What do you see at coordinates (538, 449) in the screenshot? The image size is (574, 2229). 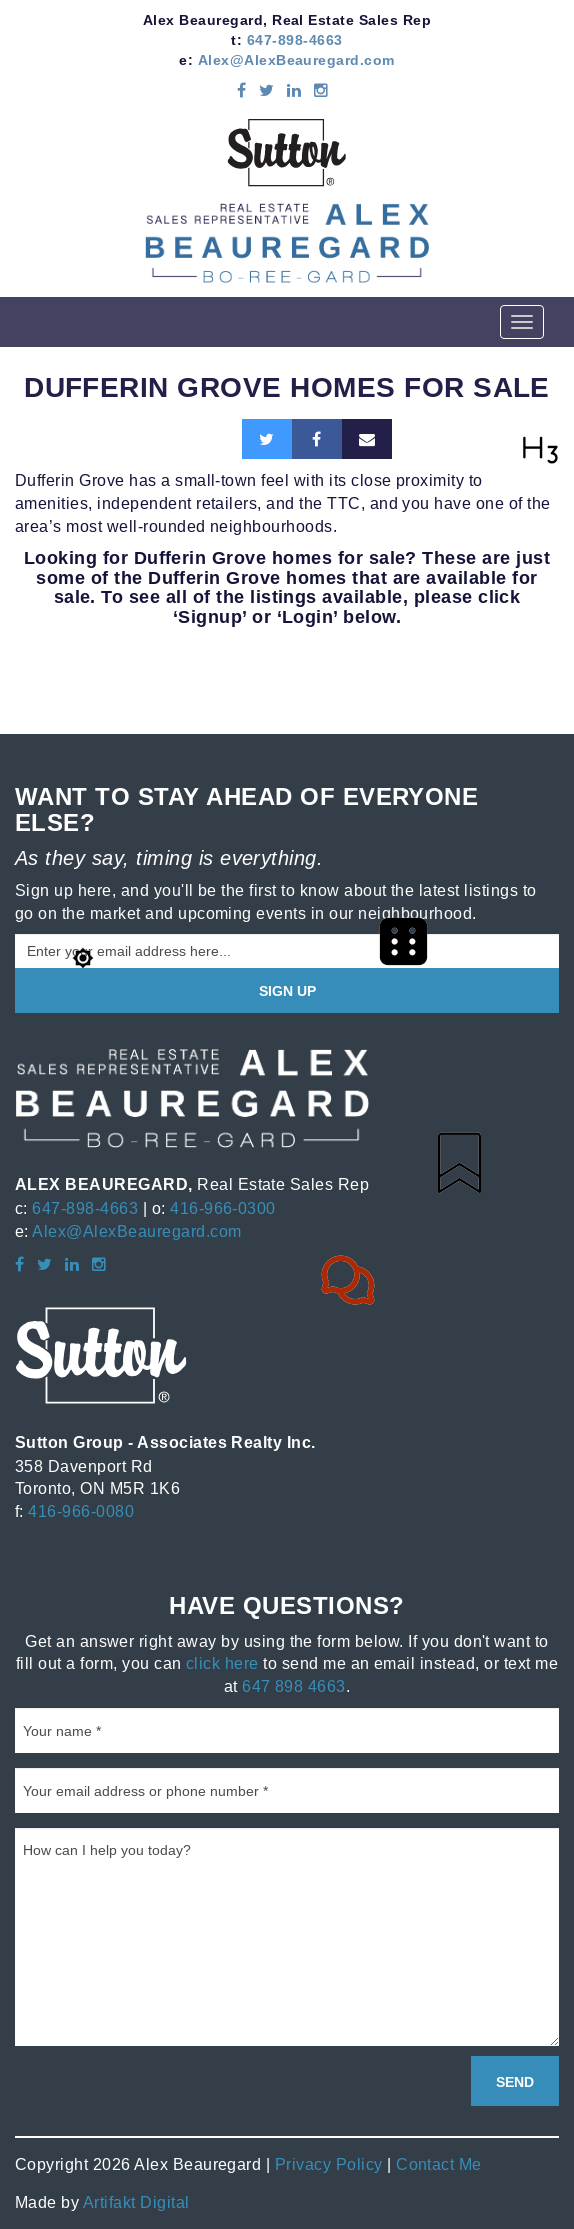 I see `format text as heading level 3` at bounding box center [538, 449].